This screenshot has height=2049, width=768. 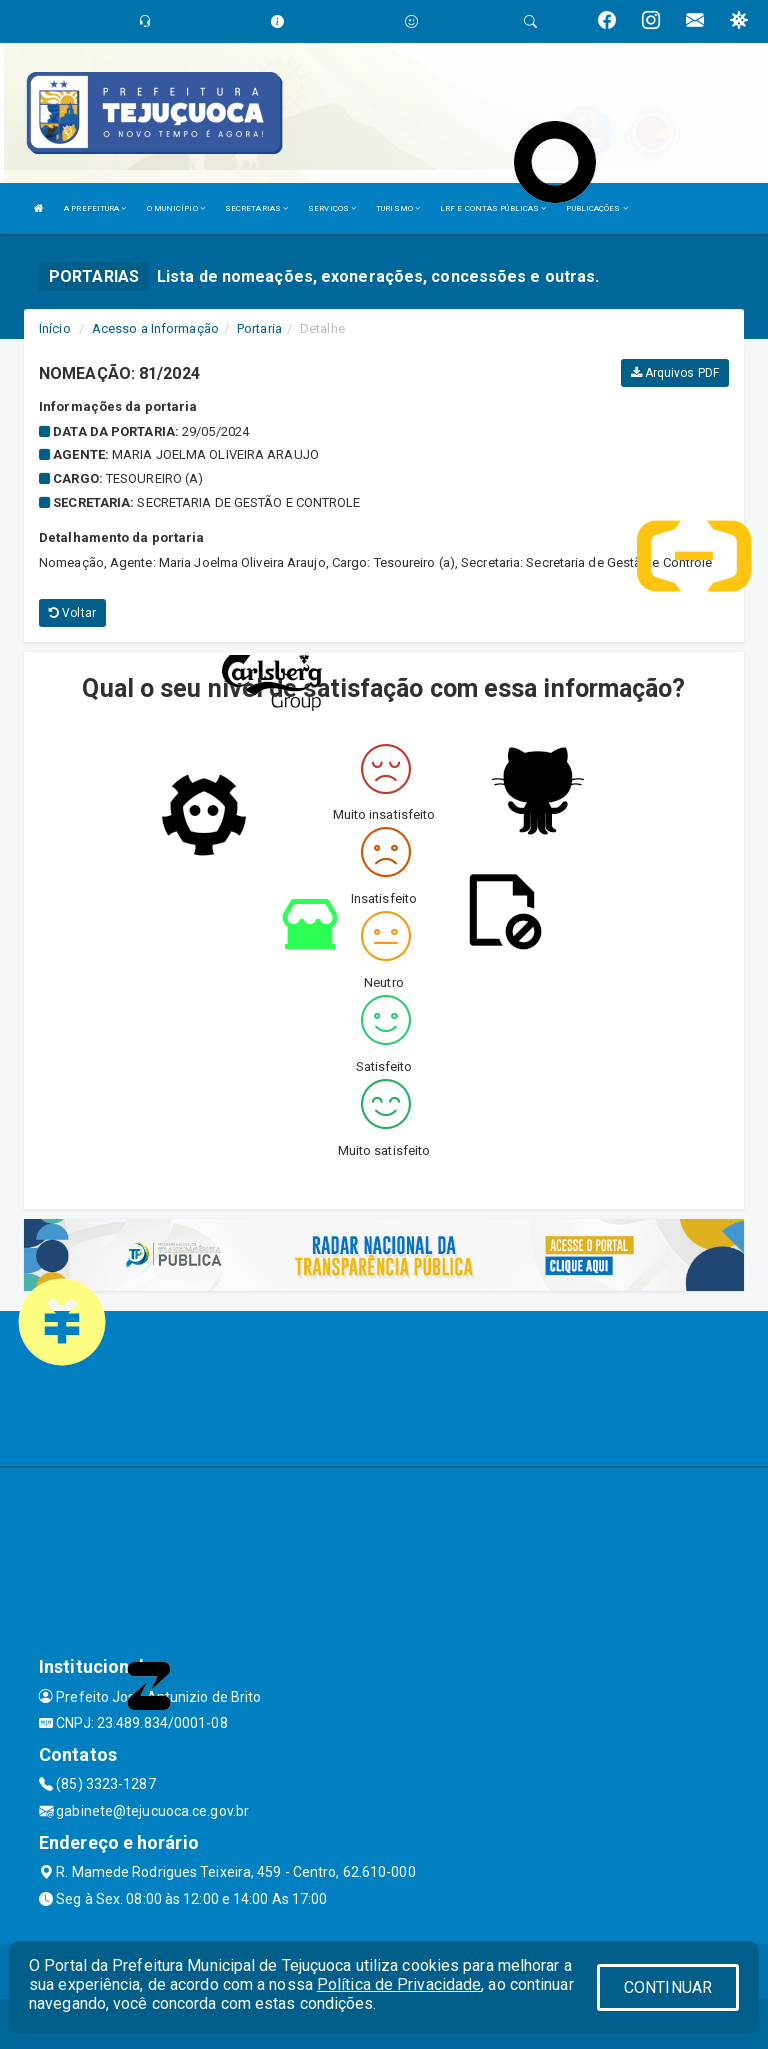 What do you see at coordinates (310, 924) in the screenshot?
I see `open the store or marketplace` at bounding box center [310, 924].